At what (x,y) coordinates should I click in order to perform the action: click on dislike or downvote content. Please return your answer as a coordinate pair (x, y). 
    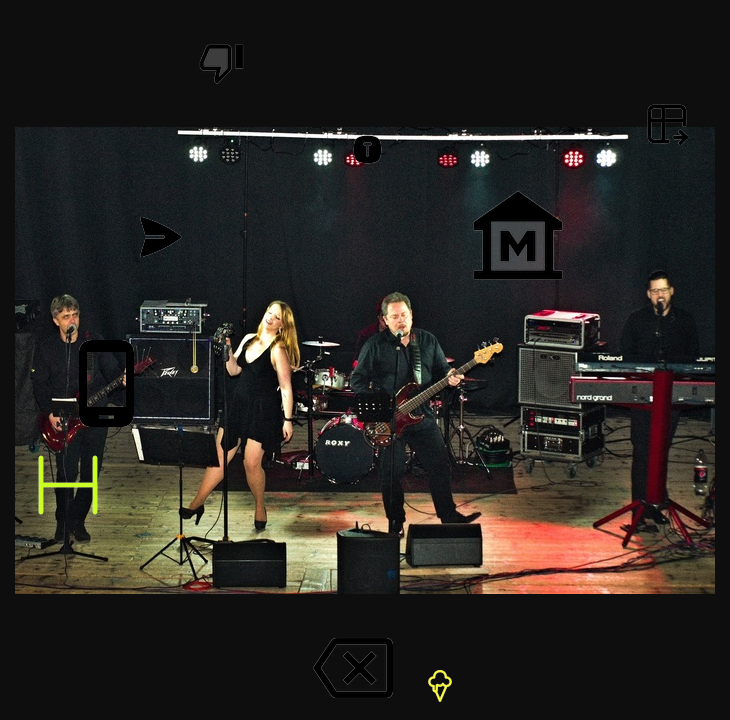
    Looking at the image, I should click on (221, 62).